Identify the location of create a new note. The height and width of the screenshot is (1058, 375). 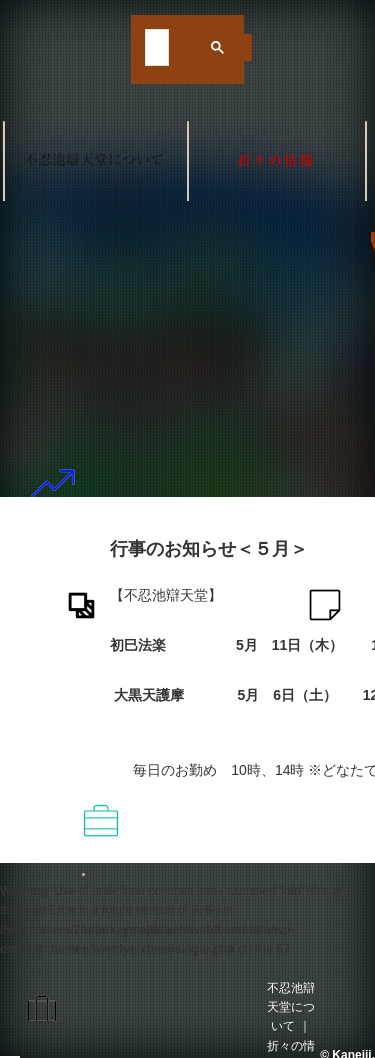
(325, 605).